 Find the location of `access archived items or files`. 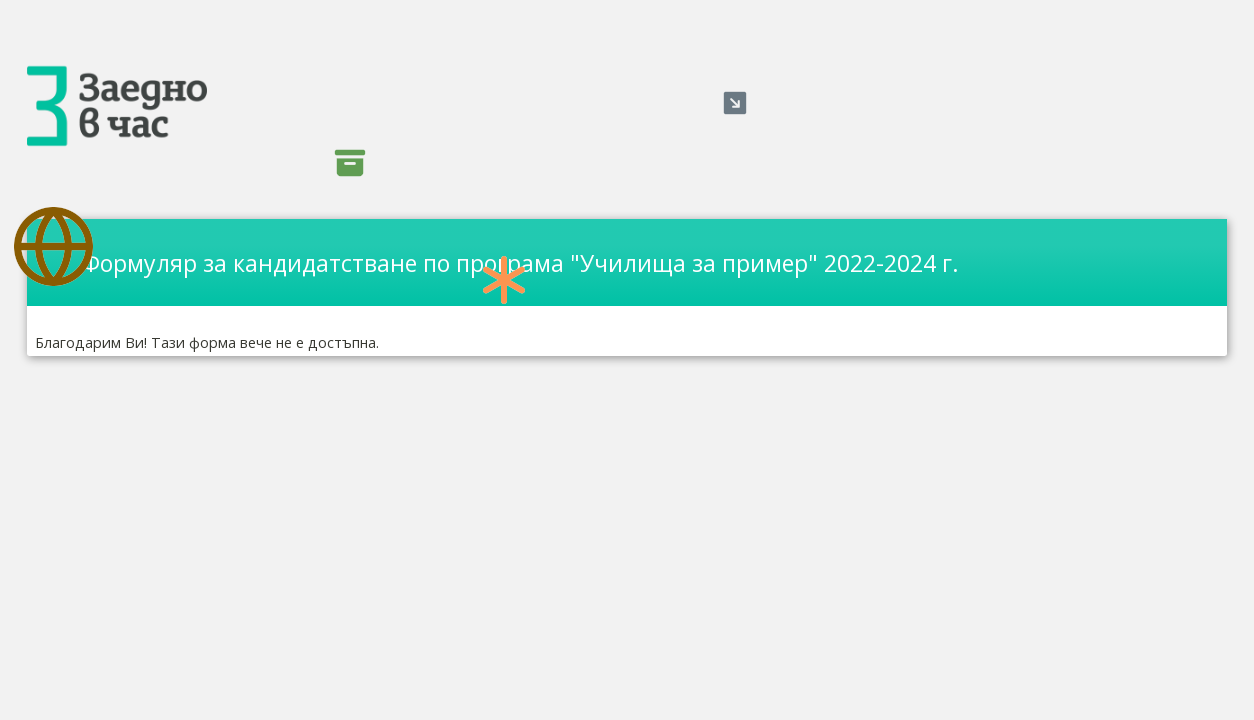

access archived items or files is located at coordinates (350, 163).